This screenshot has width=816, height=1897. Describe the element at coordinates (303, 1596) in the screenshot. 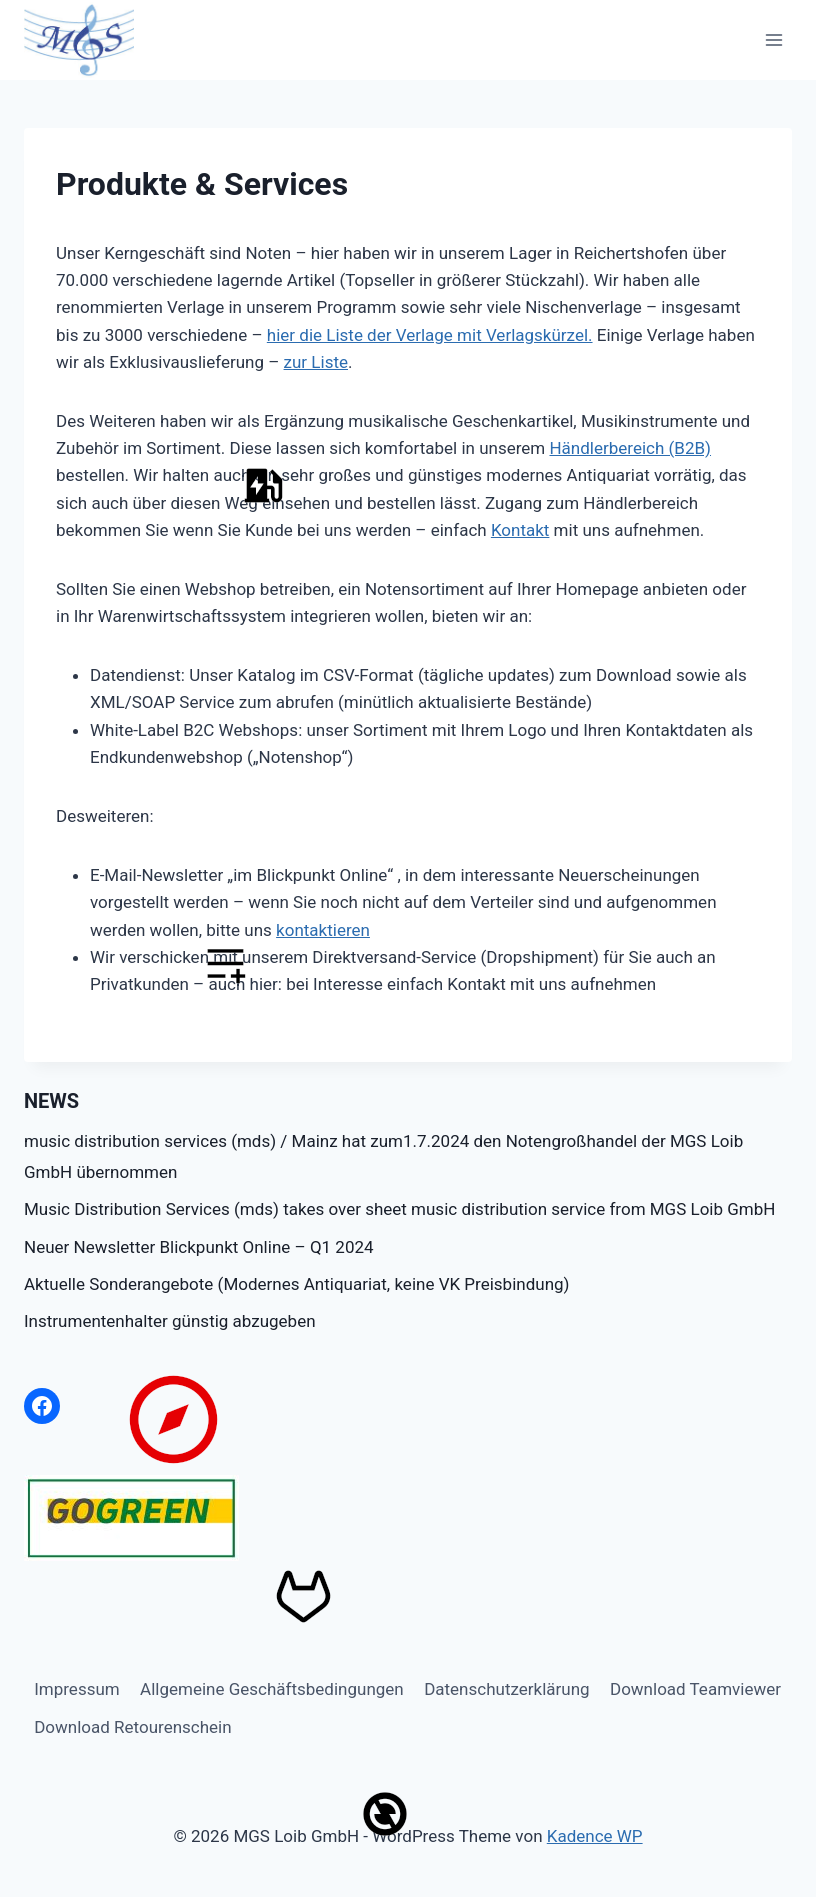

I see `open GitLab repository` at that location.